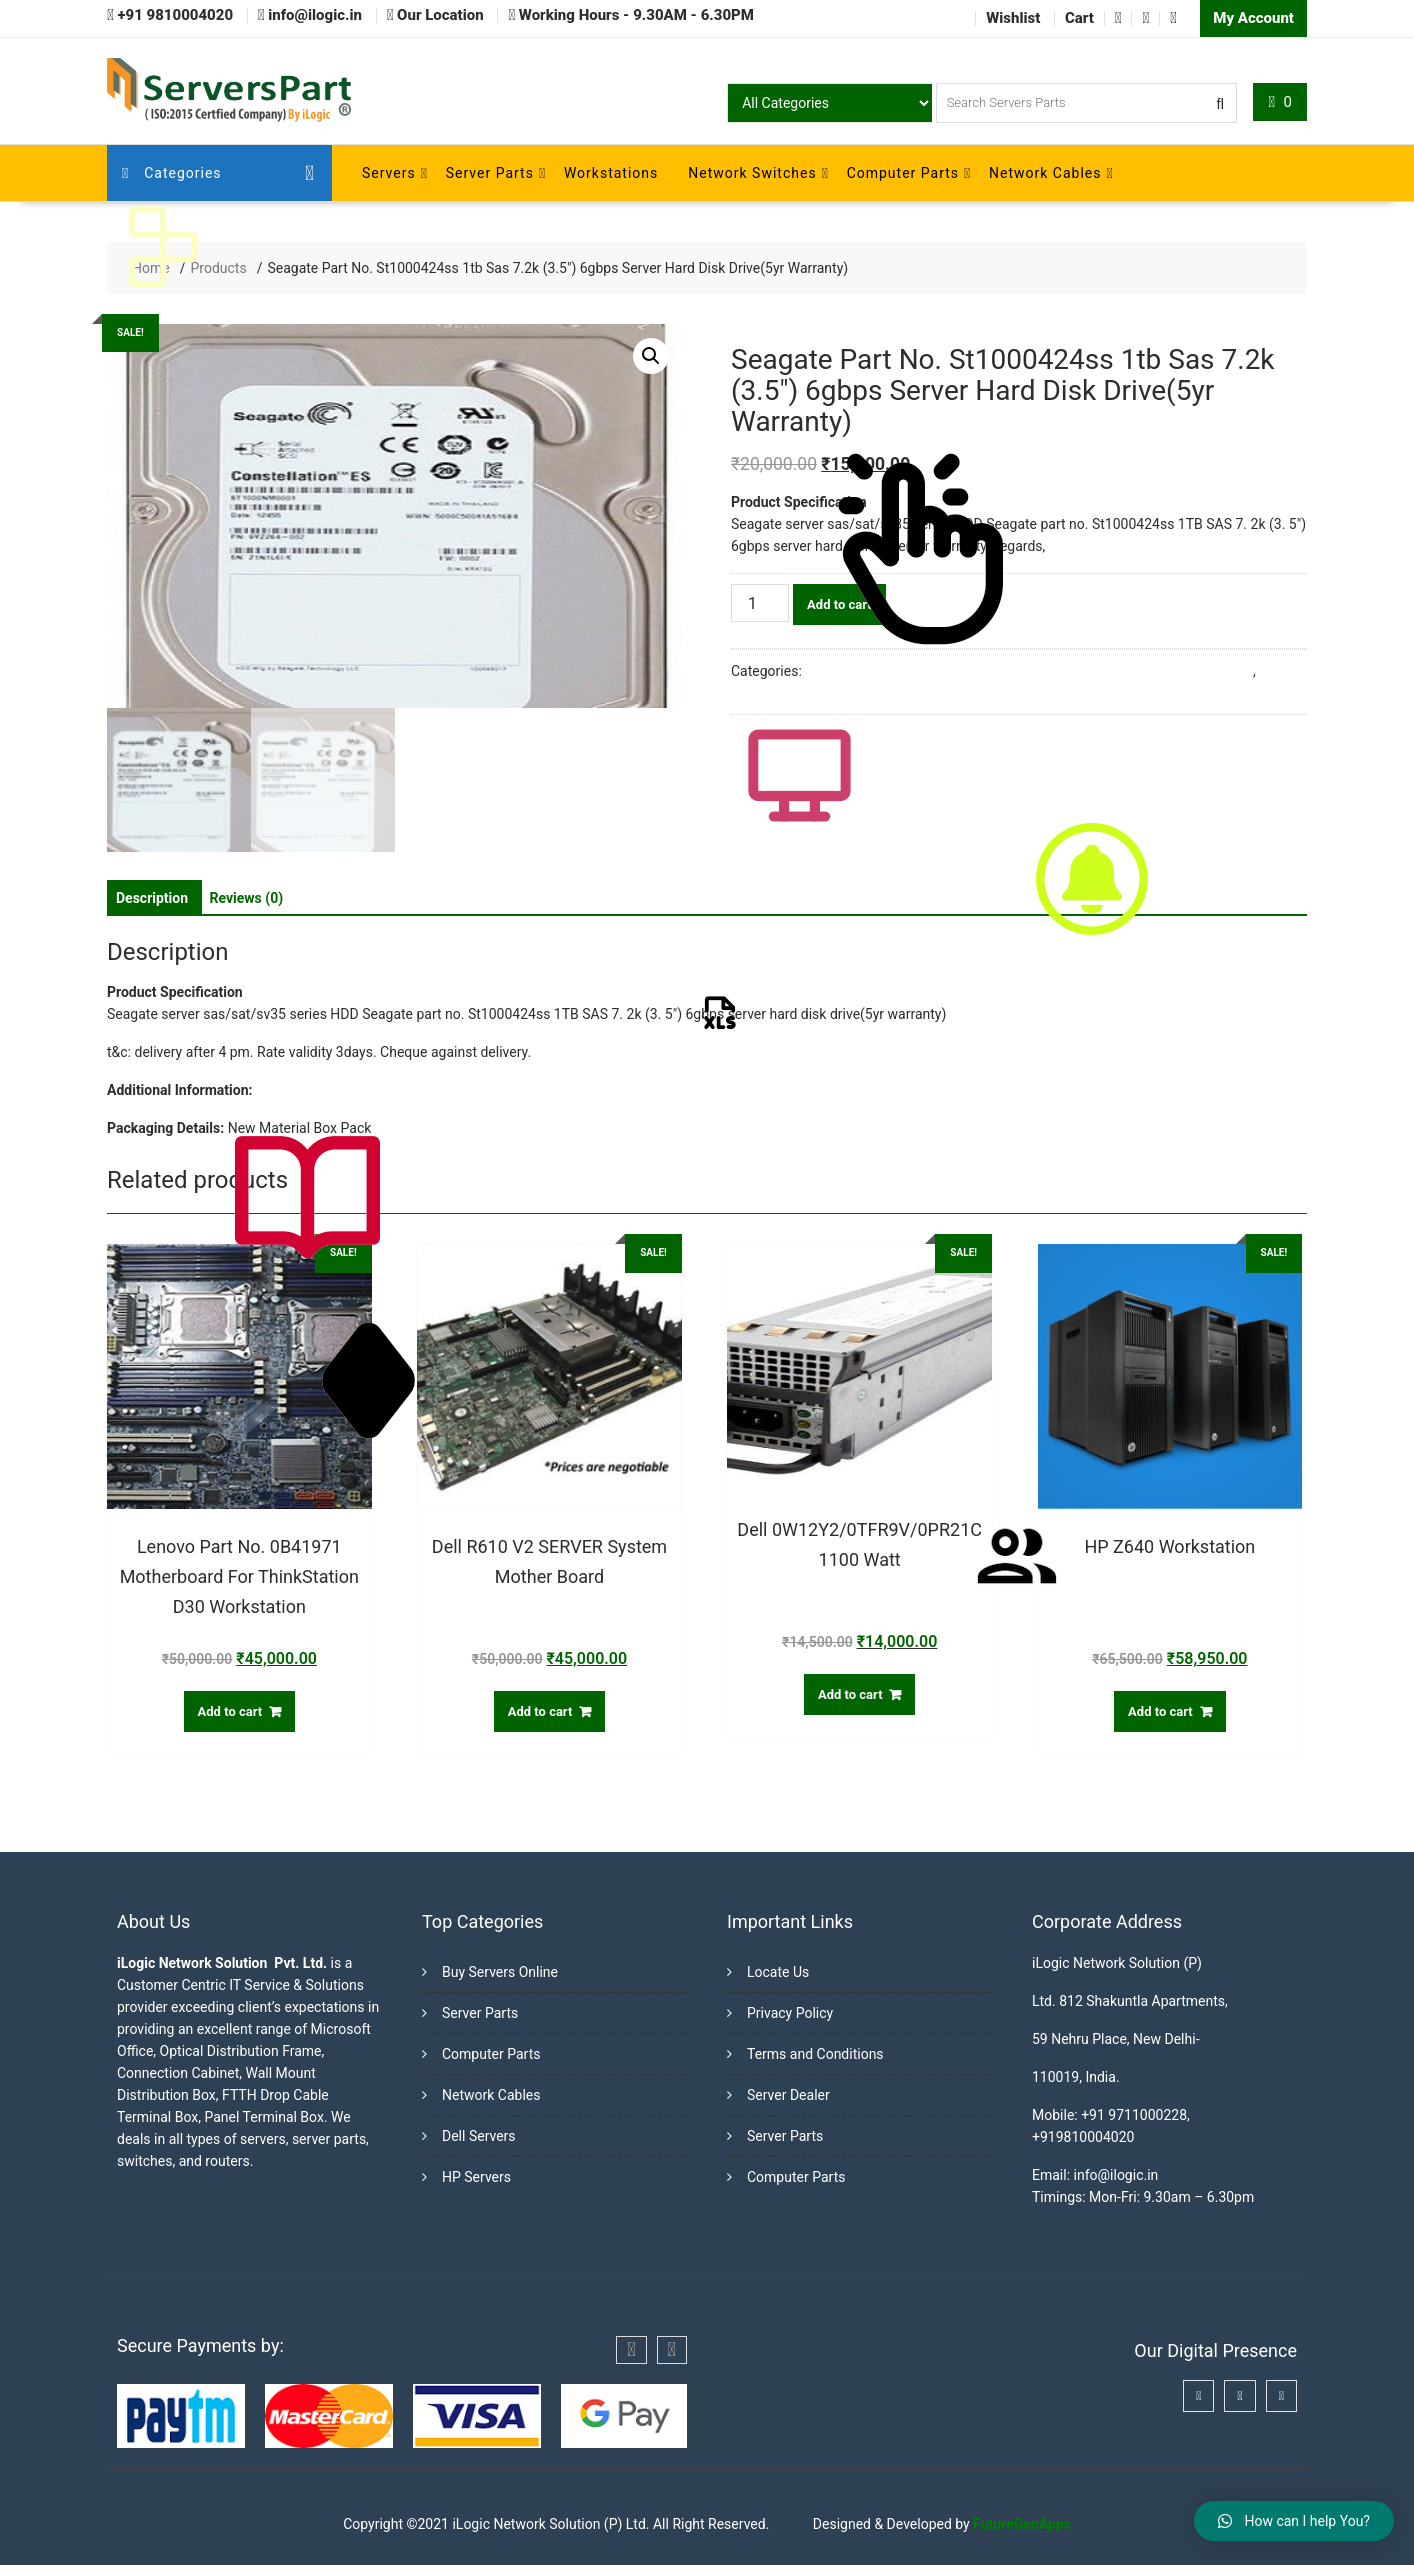  What do you see at coordinates (157, 247) in the screenshot?
I see `open replit coding environment` at bounding box center [157, 247].